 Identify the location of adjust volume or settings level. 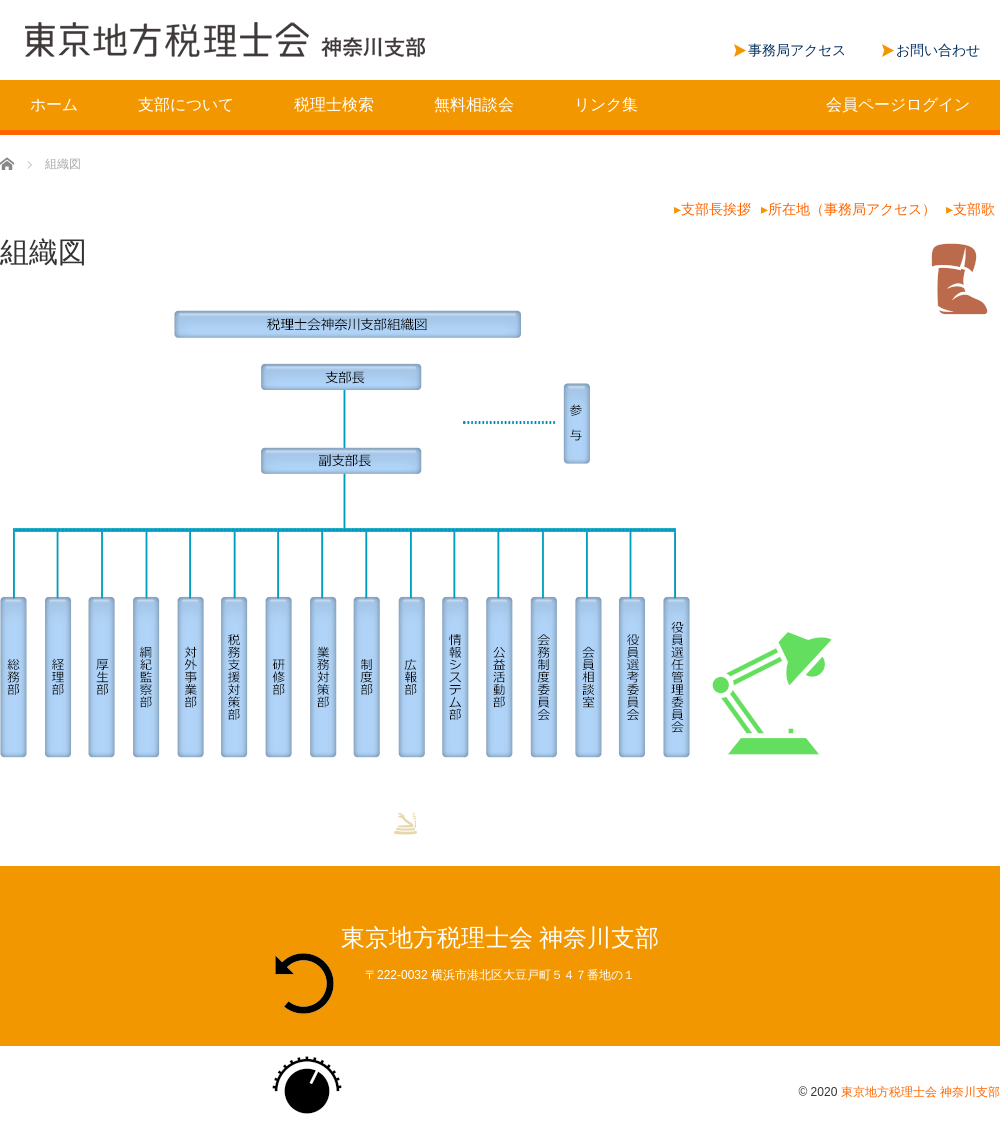
(307, 1085).